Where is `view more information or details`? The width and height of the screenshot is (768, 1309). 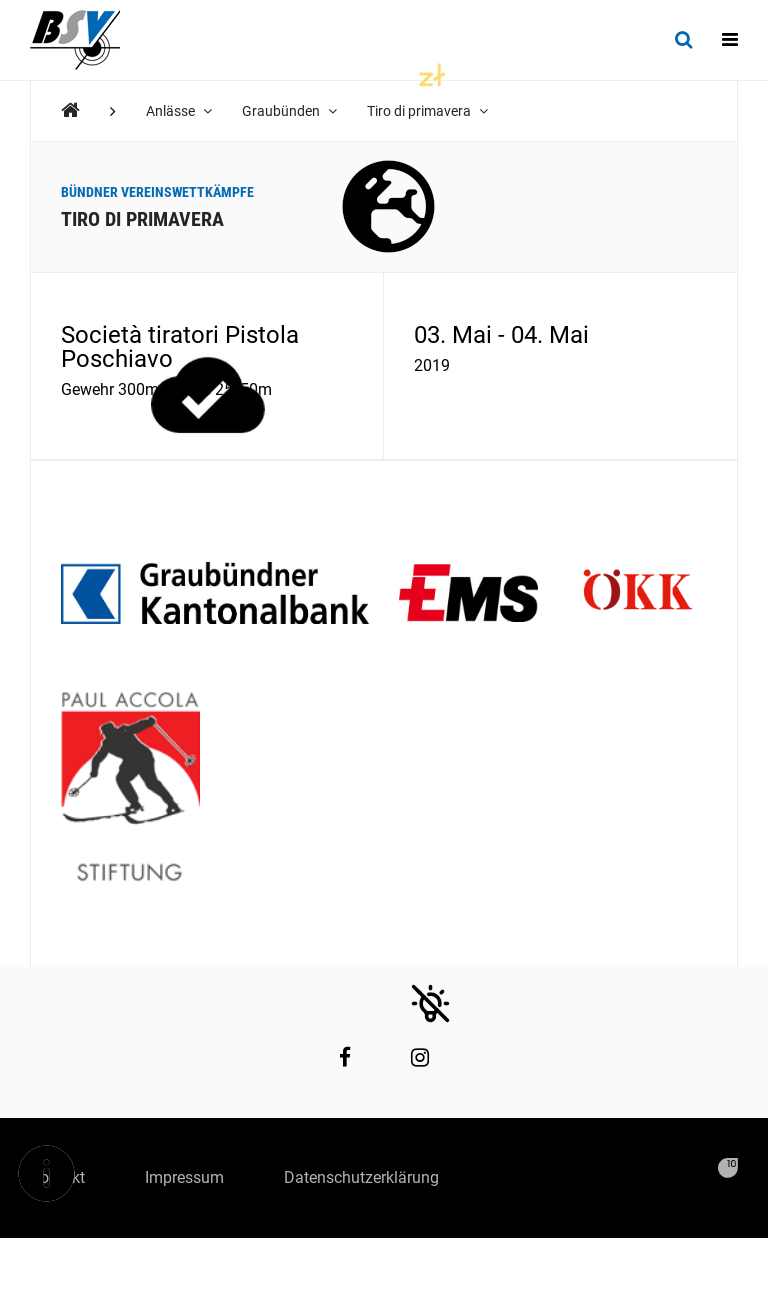 view more information or details is located at coordinates (46, 1173).